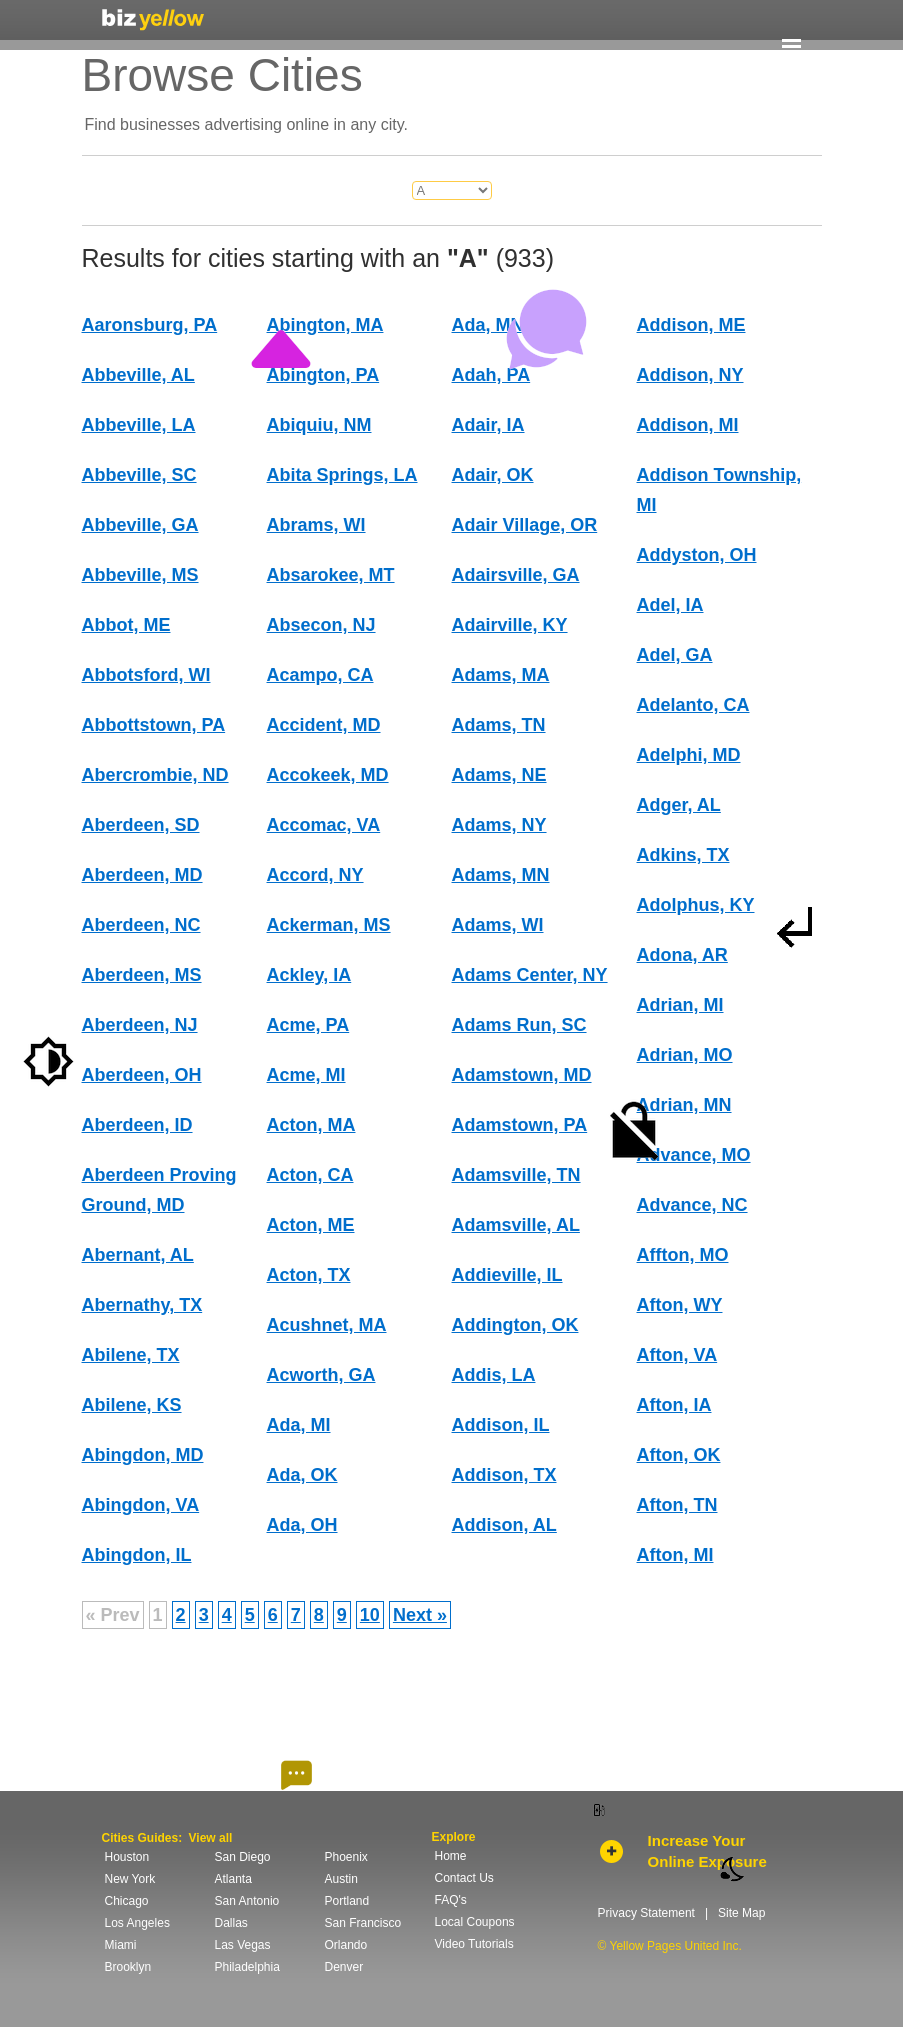 The height and width of the screenshot is (2027, 903). I want to click on find nearby electric vehicle charging stations, so click(599, 1810).